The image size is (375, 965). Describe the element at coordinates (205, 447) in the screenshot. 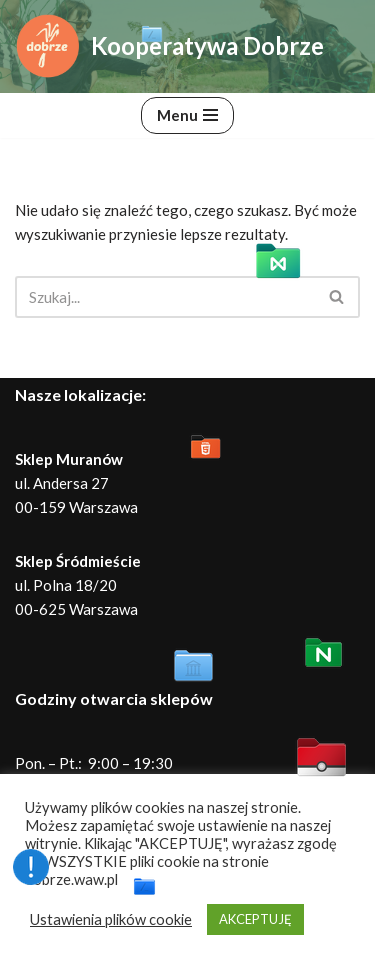

I see `folder containing HTML files` at that location.